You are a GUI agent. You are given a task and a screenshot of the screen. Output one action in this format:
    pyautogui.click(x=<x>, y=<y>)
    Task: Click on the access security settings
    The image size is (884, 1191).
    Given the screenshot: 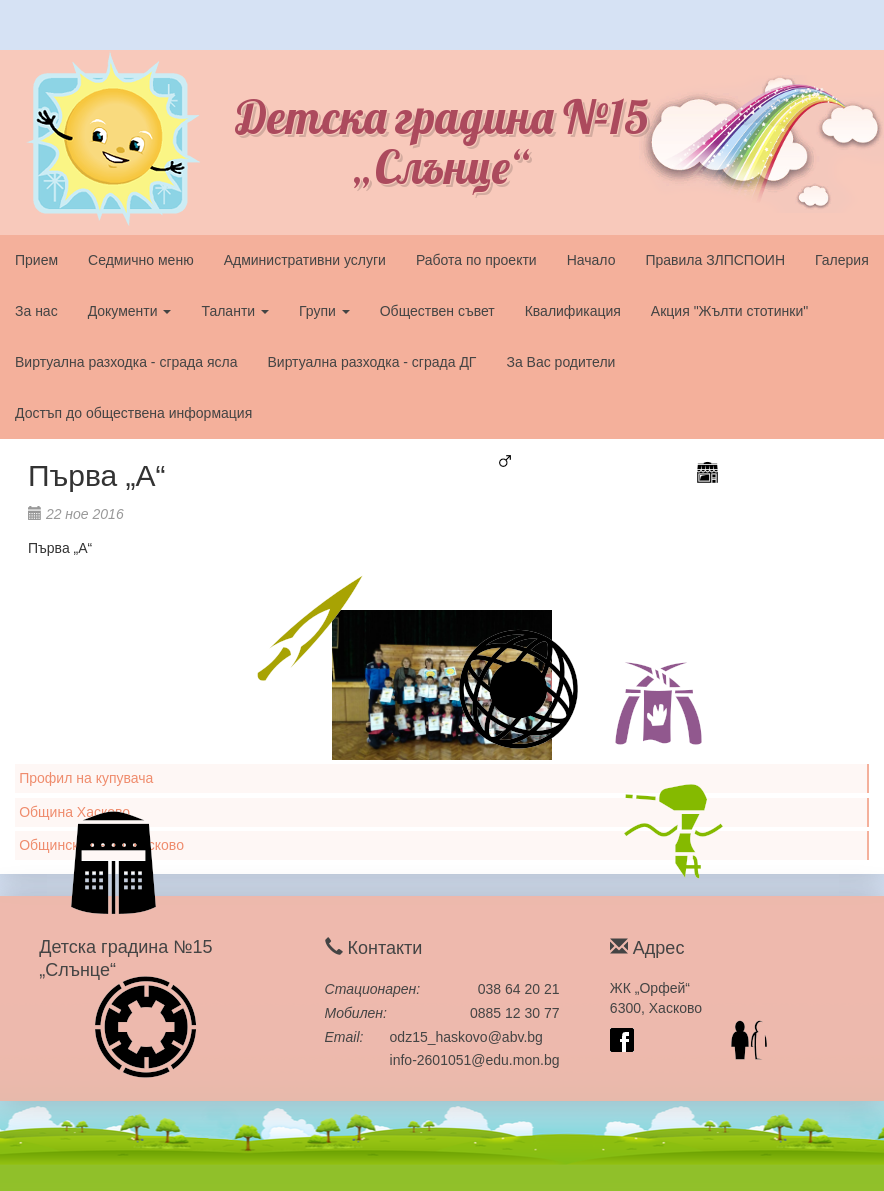 What is the action you would take?
    pyautogui.click(x=146, y=1027)
    